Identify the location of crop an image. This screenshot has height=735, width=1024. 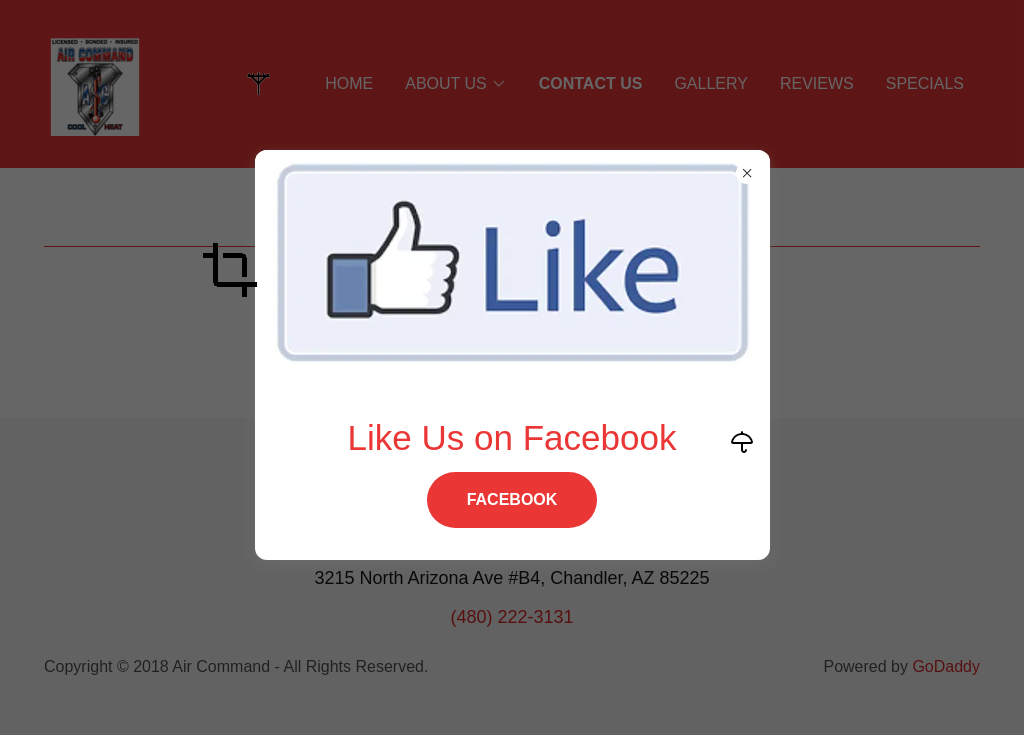
(230, 270).